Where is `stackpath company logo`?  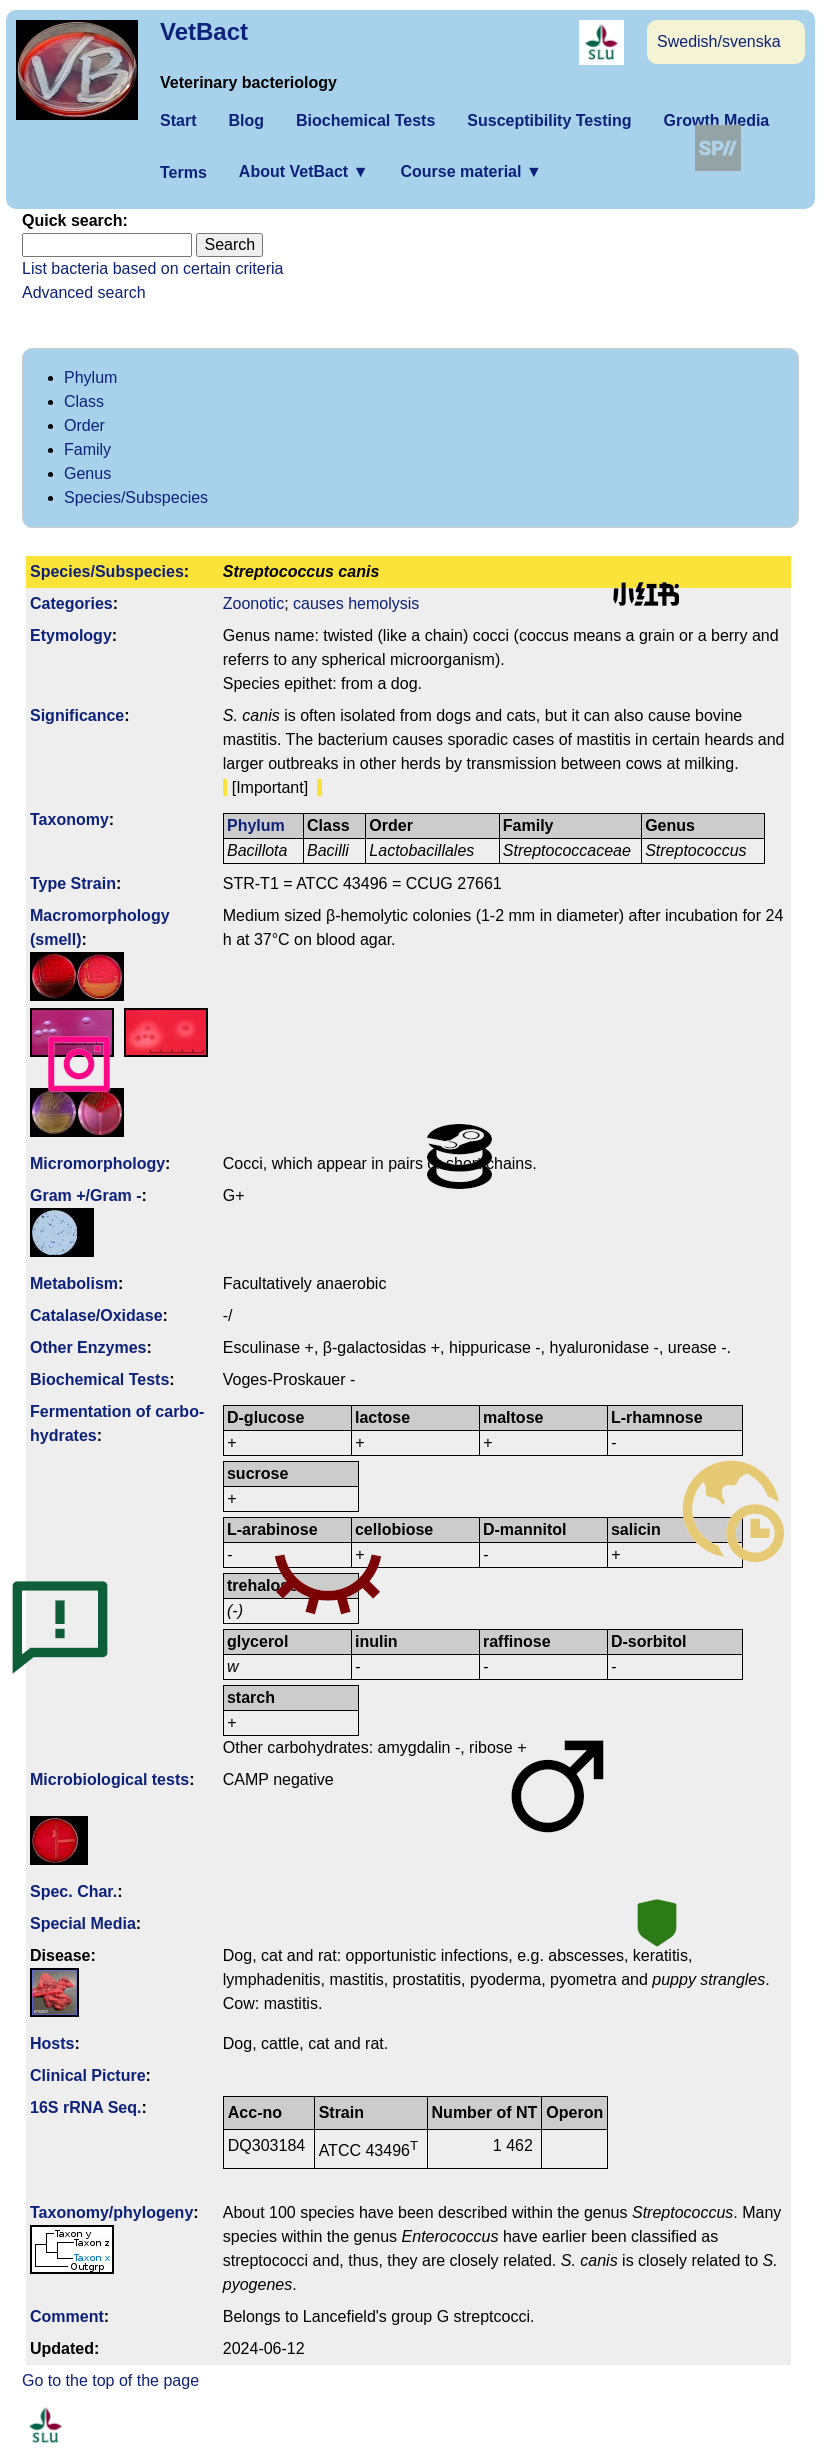
stackpath company logo is located at coordinates (718, 148).